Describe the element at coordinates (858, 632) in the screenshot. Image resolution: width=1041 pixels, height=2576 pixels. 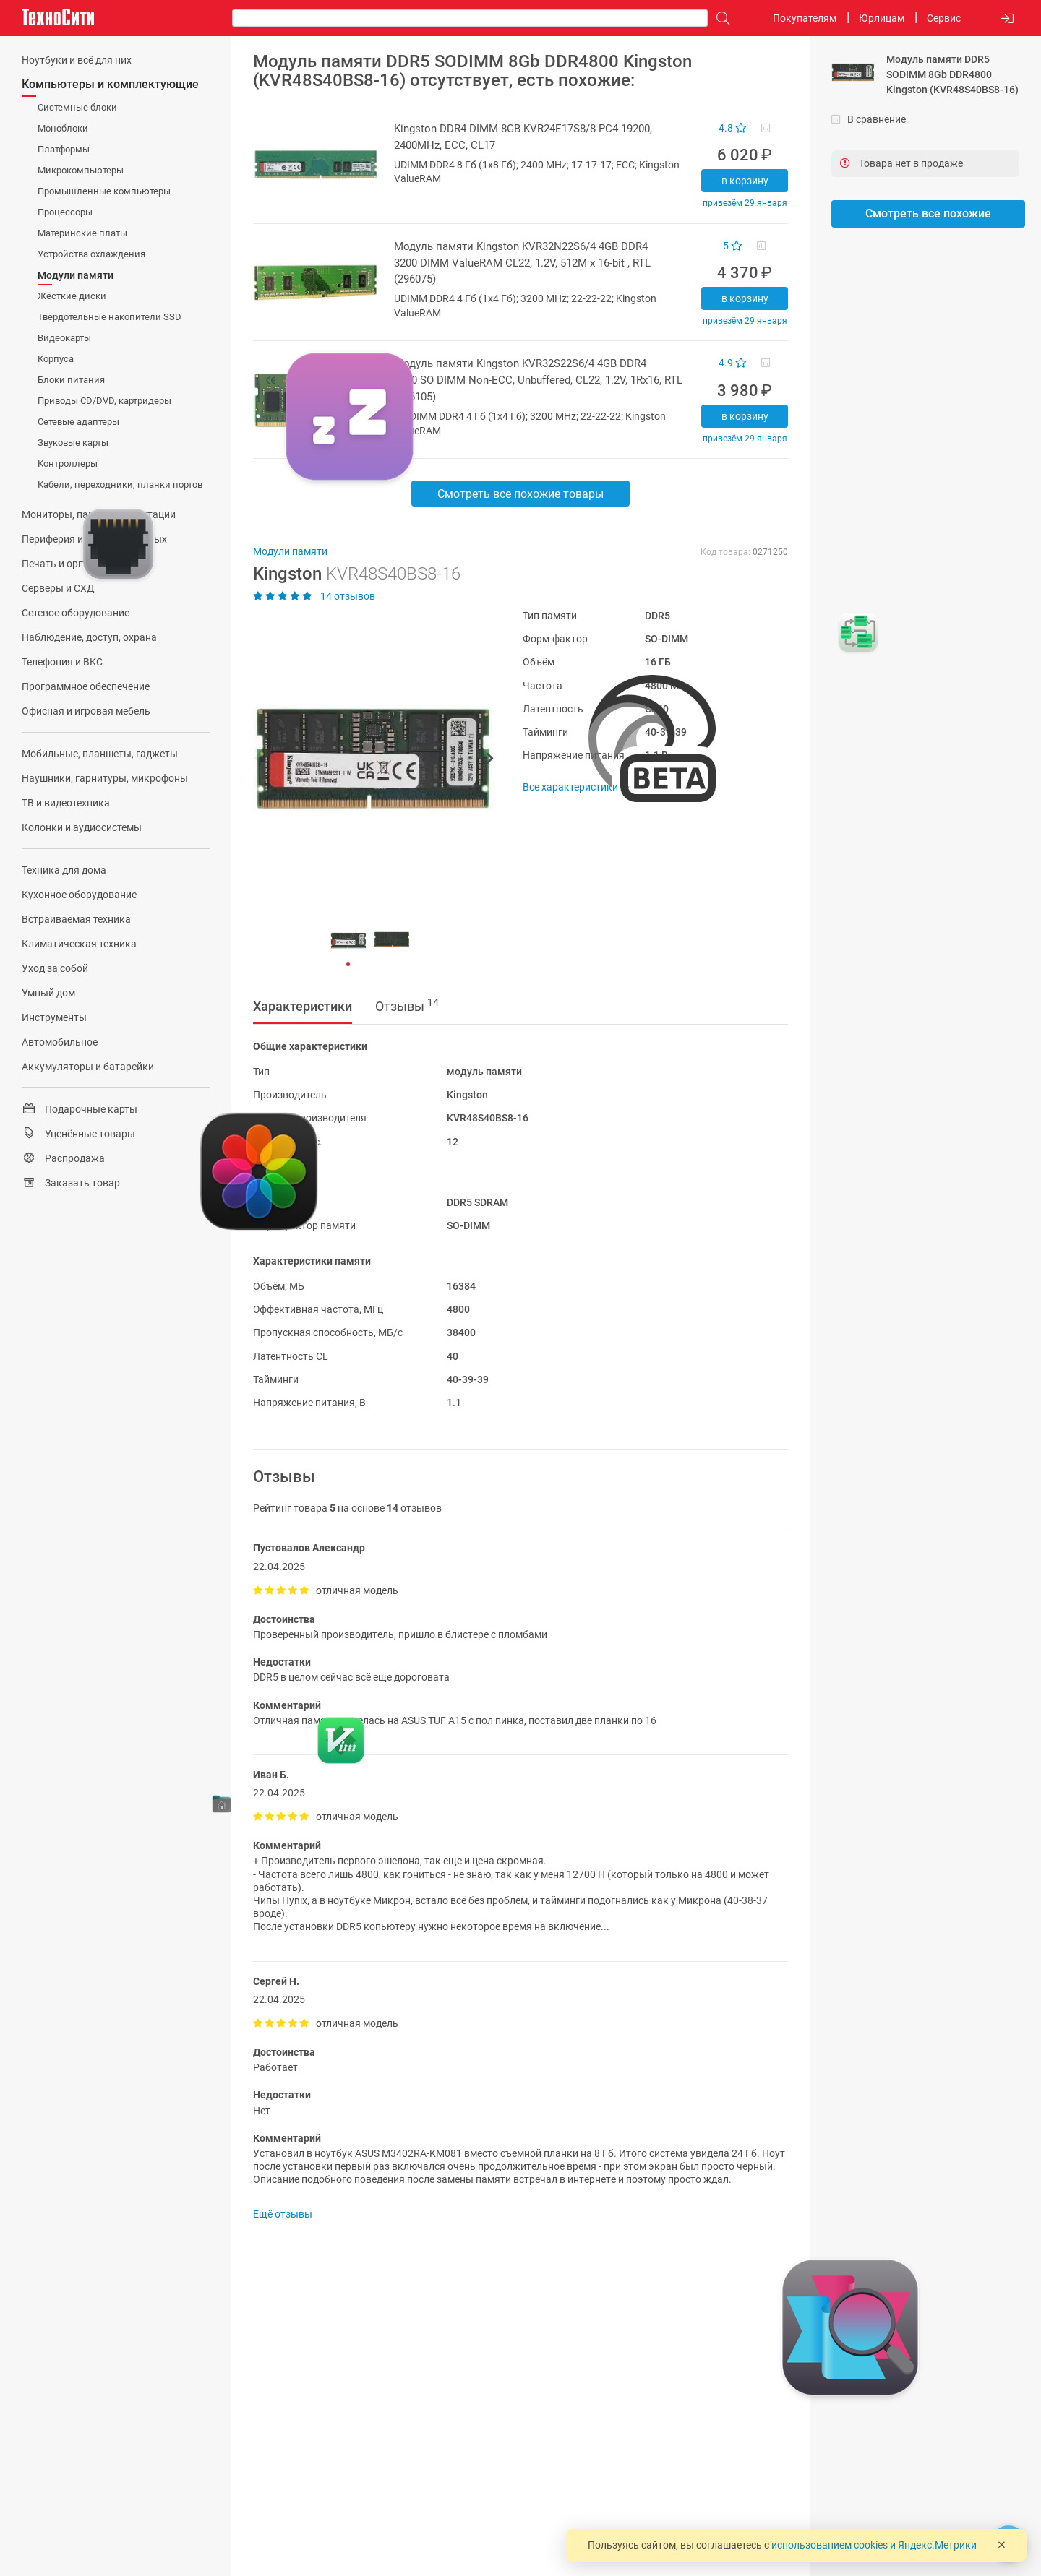
I see `open gaphor modeling application` at that location.